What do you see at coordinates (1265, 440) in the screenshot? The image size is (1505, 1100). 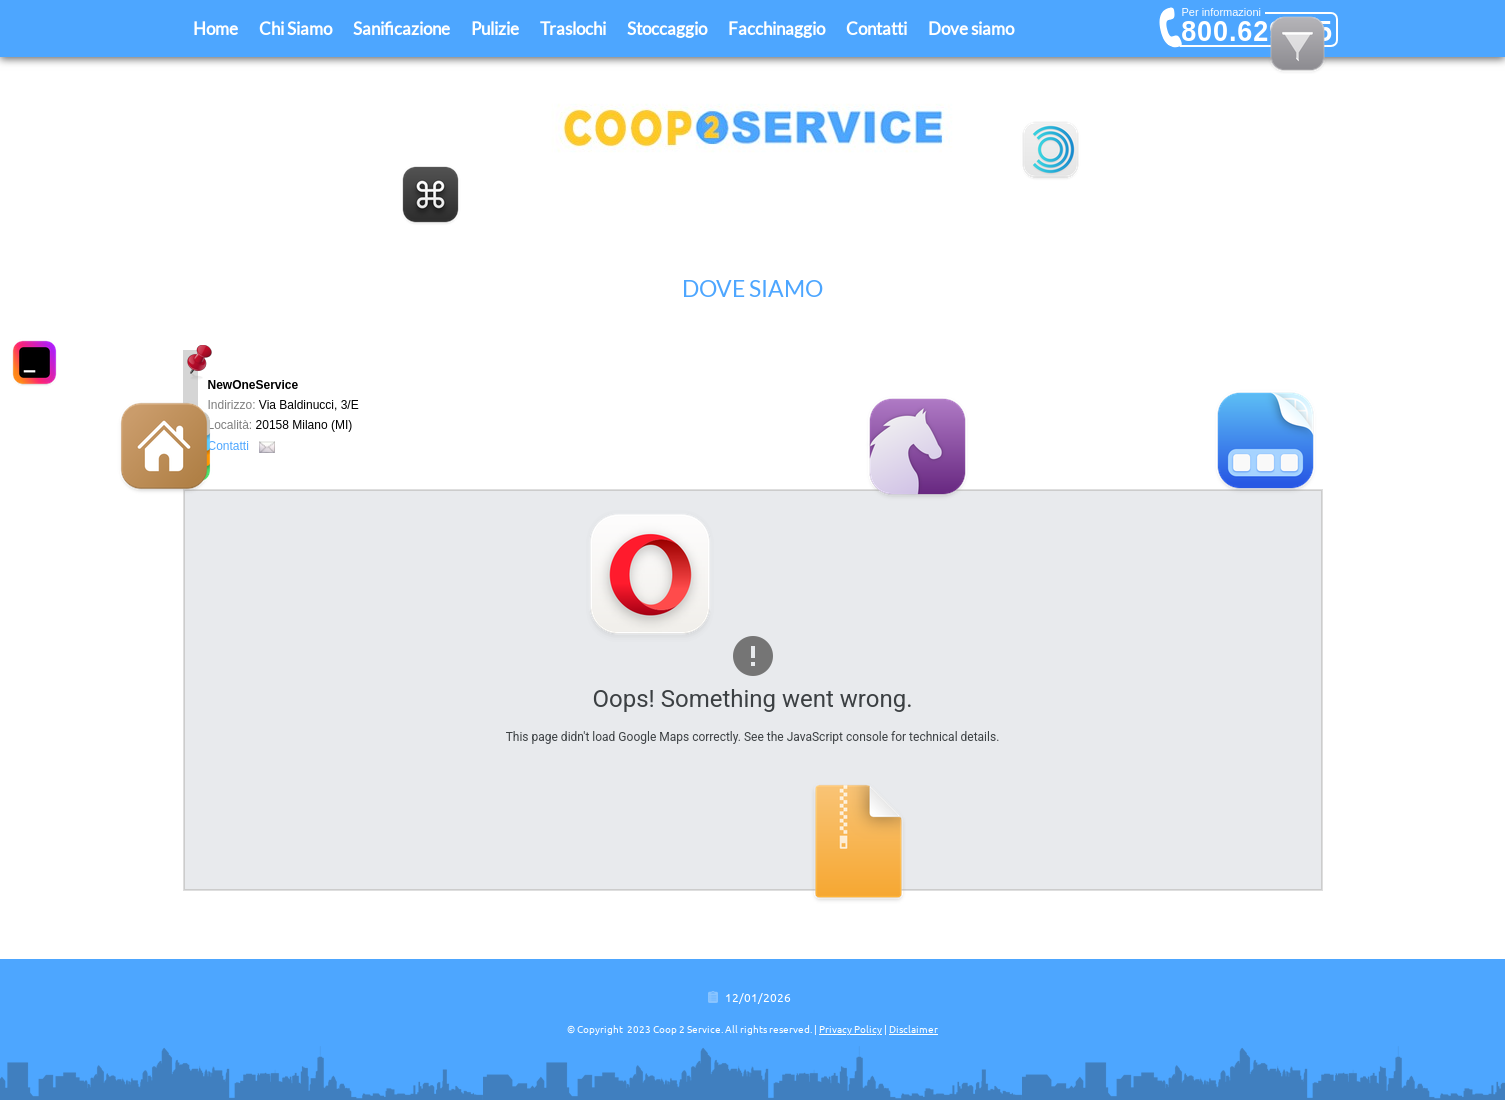 I see `open desktop app or file manager` at bounding box center [1265, 440].